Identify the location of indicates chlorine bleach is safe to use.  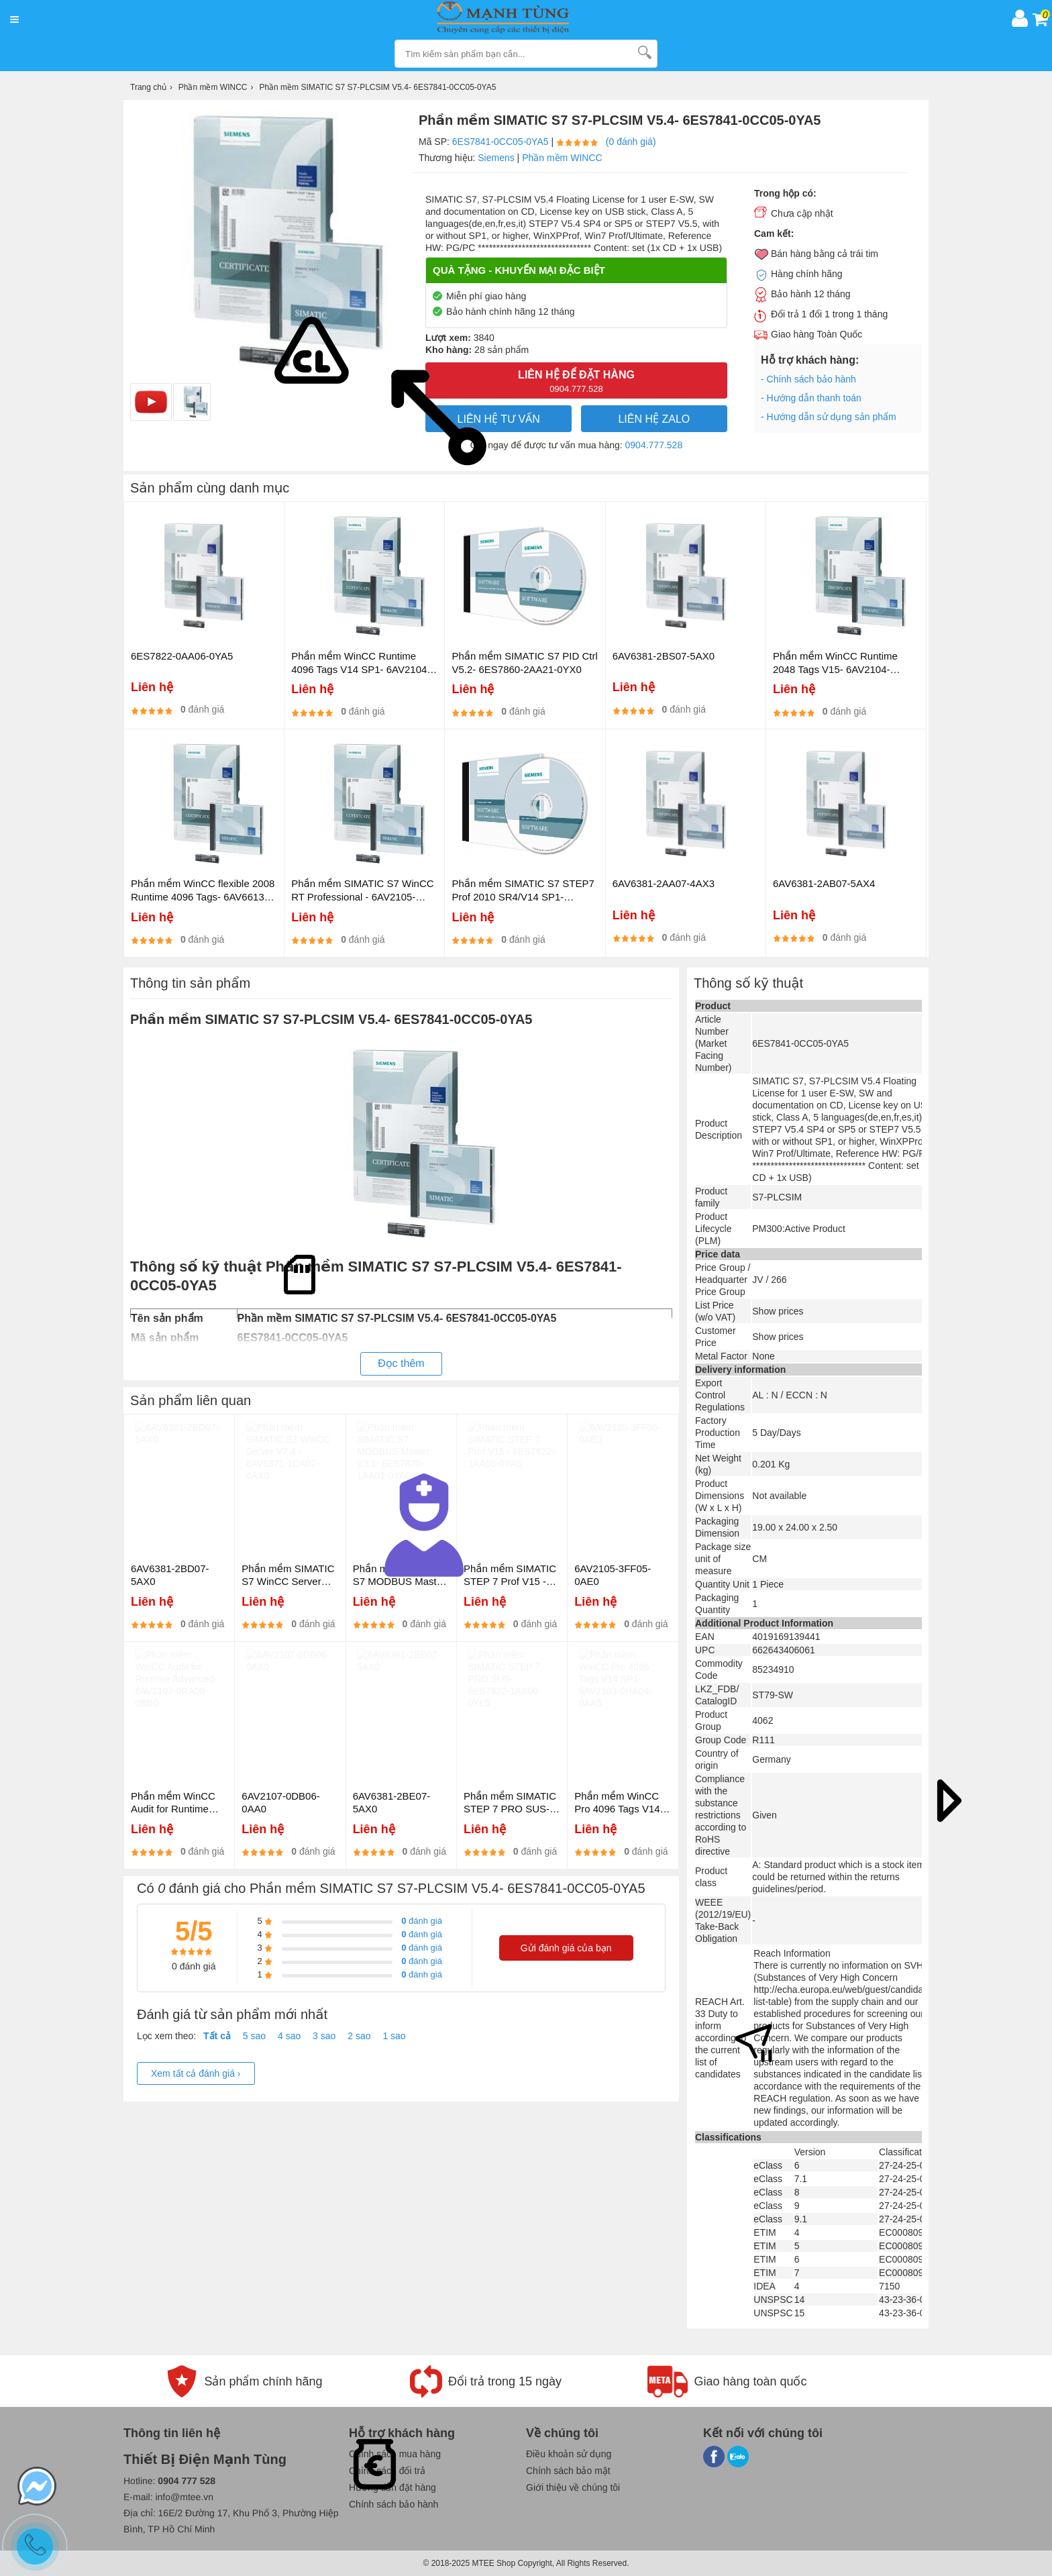
(311, 354).